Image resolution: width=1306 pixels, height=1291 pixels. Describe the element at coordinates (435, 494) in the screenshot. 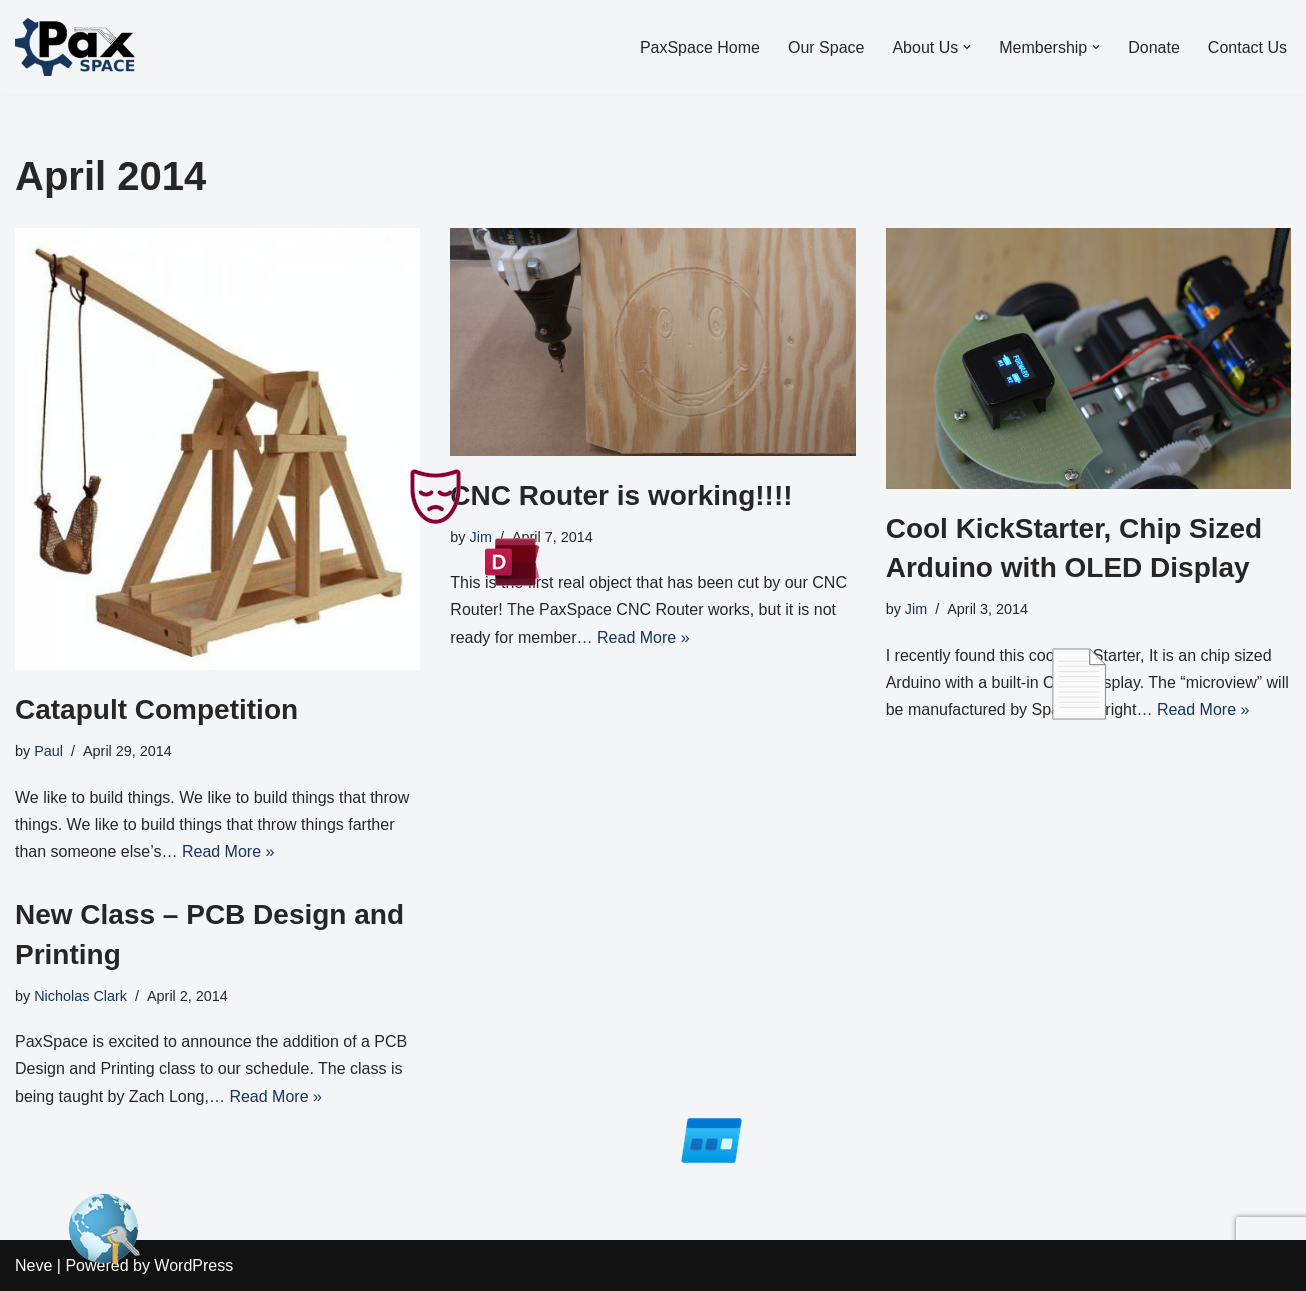

I see `indicates sad or negative mood/emotion` at that location.